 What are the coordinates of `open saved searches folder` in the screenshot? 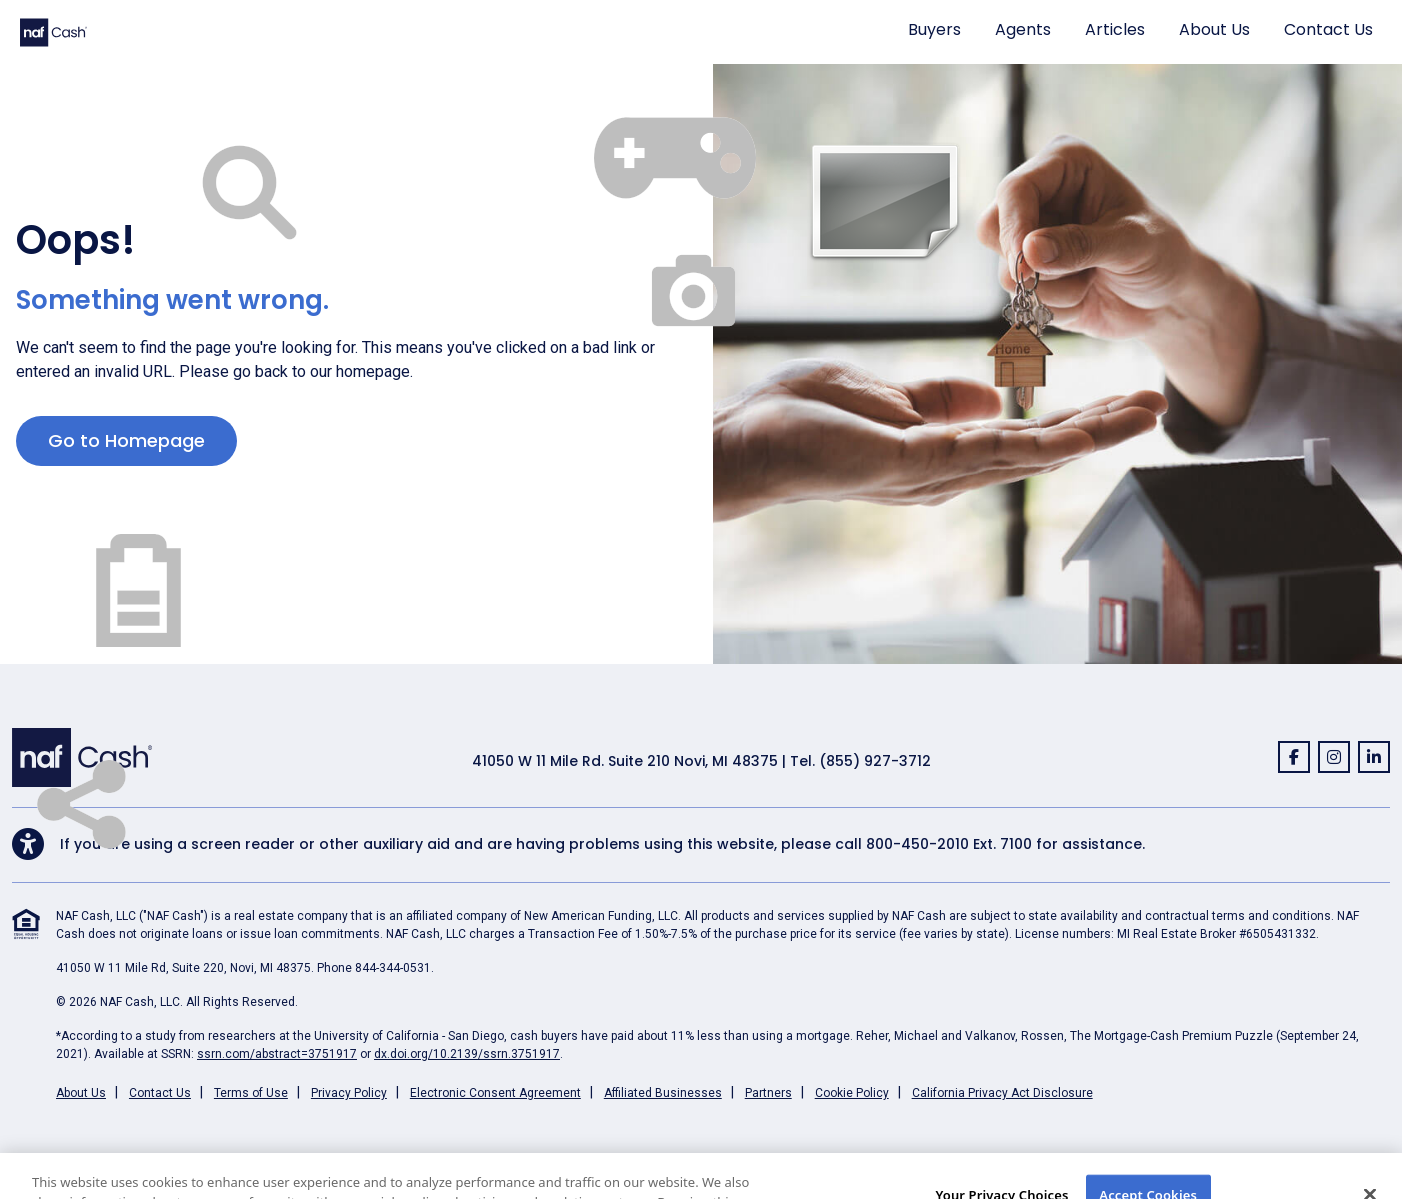 It's located at (249, 192).